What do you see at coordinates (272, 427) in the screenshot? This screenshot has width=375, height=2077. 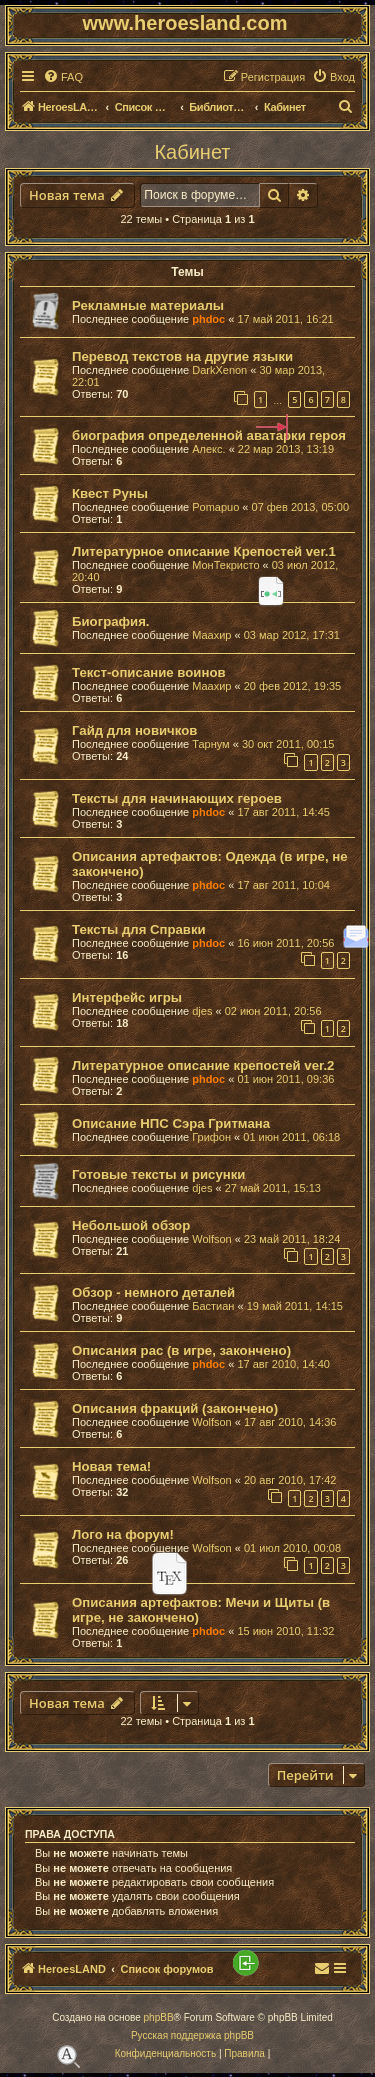 I see `go to the last item or page` at bounding box center [272, 427].